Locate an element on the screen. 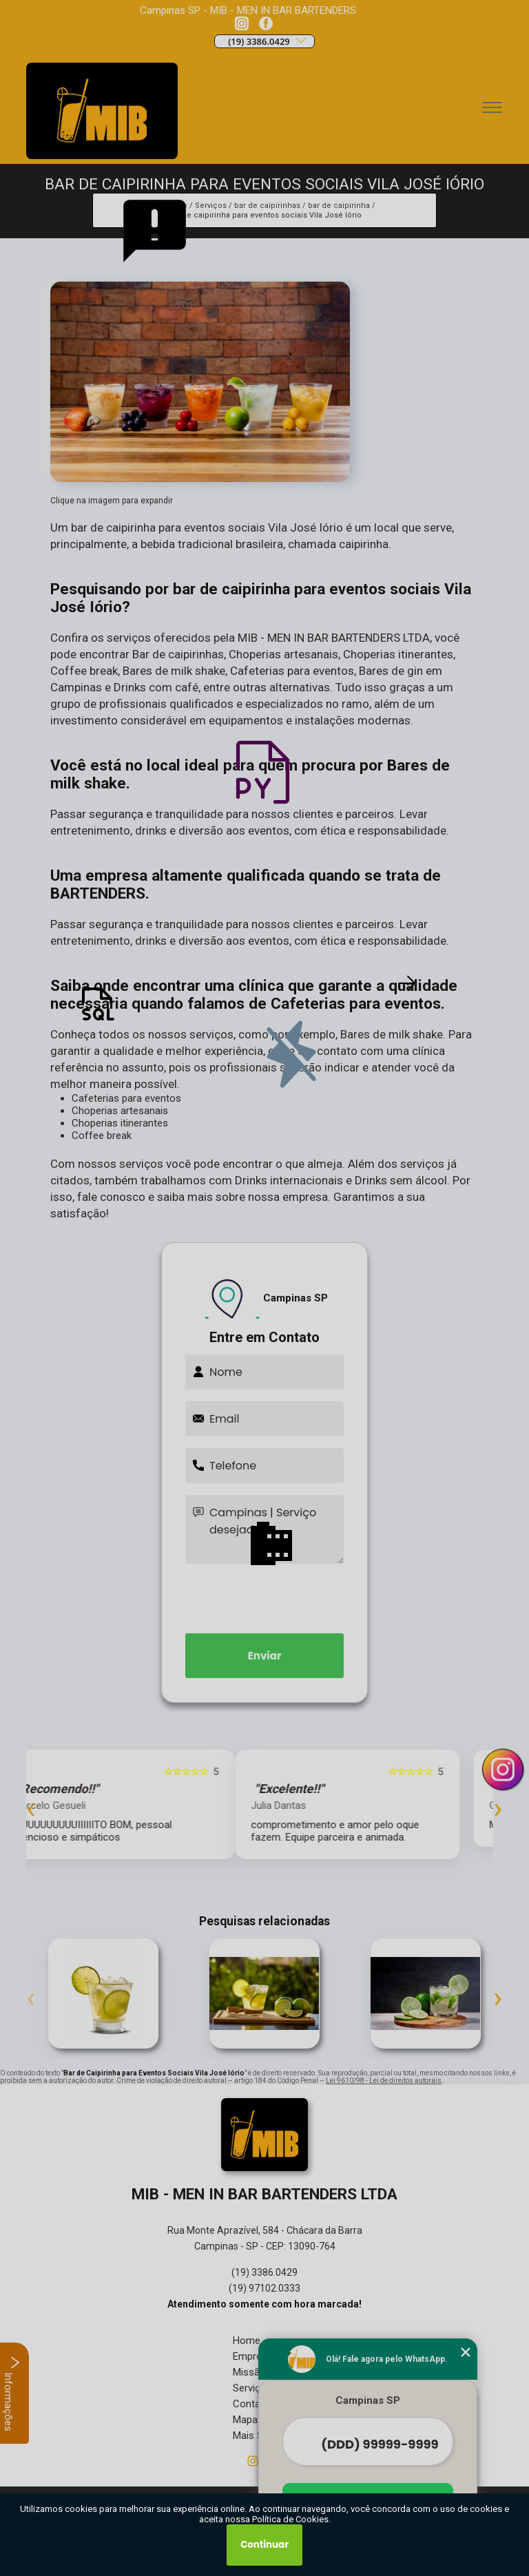  view announcements or alerts is located at coordinates (154, 231).